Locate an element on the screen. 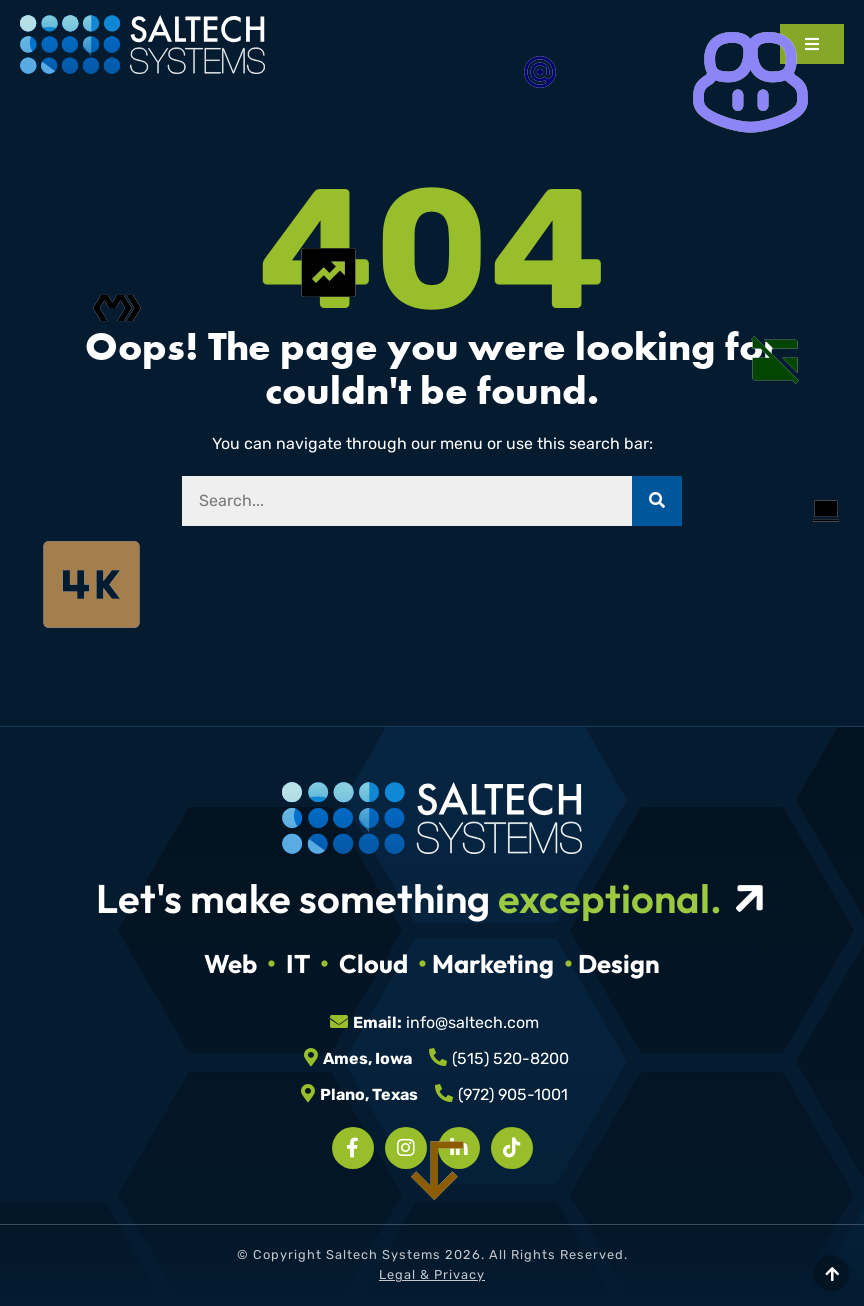 This screenshot has height=1306, width=864. view device information for macbook is located at coordinates (826, 511).